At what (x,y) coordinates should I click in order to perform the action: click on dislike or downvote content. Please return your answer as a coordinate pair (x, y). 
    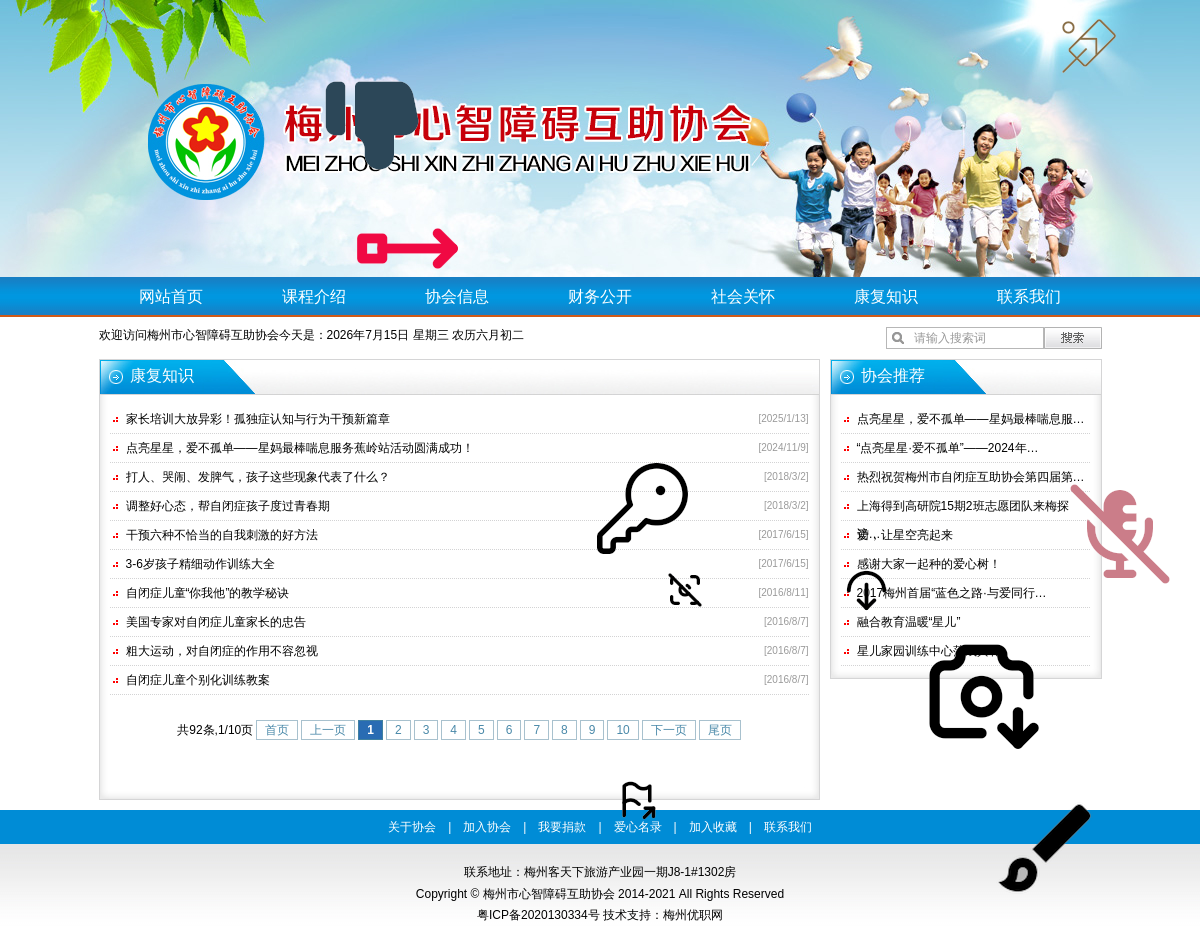
    Looking at the image, I should click on (374, 125).